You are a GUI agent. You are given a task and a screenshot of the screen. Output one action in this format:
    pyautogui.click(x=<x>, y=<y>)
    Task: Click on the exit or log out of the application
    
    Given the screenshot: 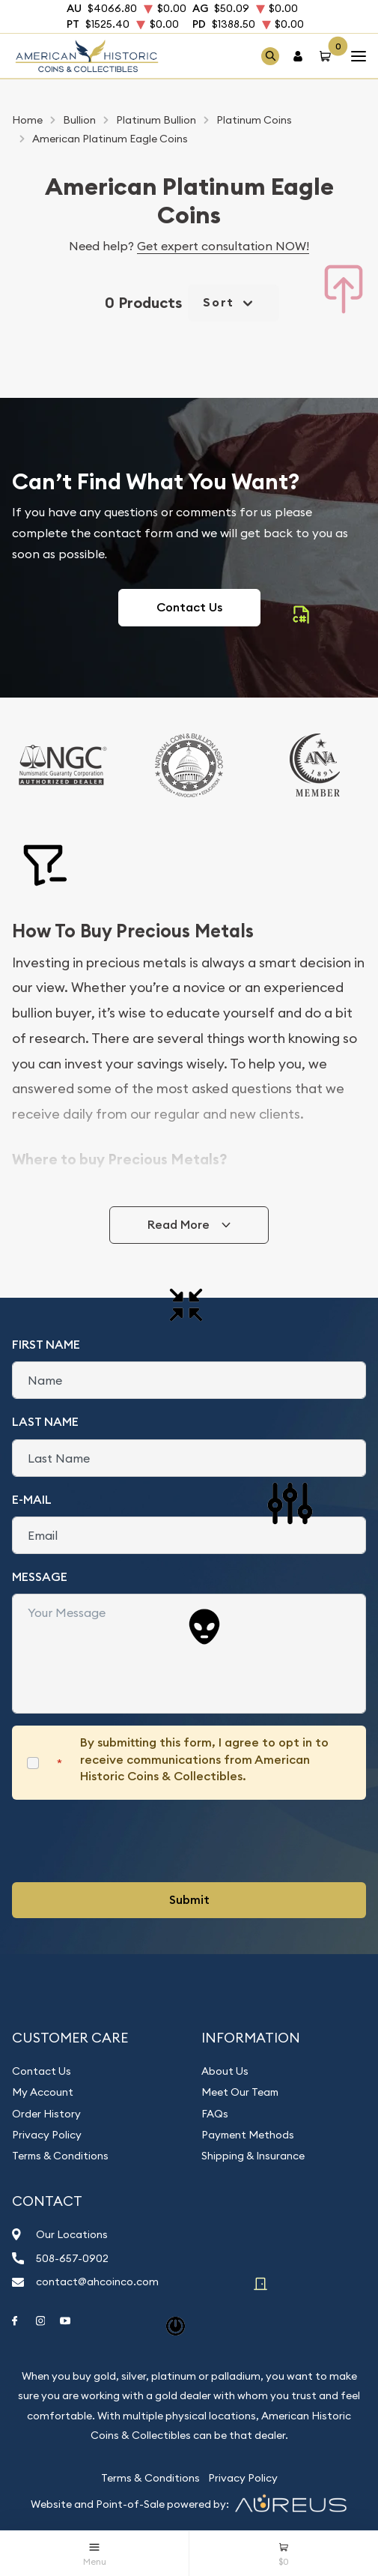 What is the action you would take?
    pyautogui.click(x=260, y=2284)
    